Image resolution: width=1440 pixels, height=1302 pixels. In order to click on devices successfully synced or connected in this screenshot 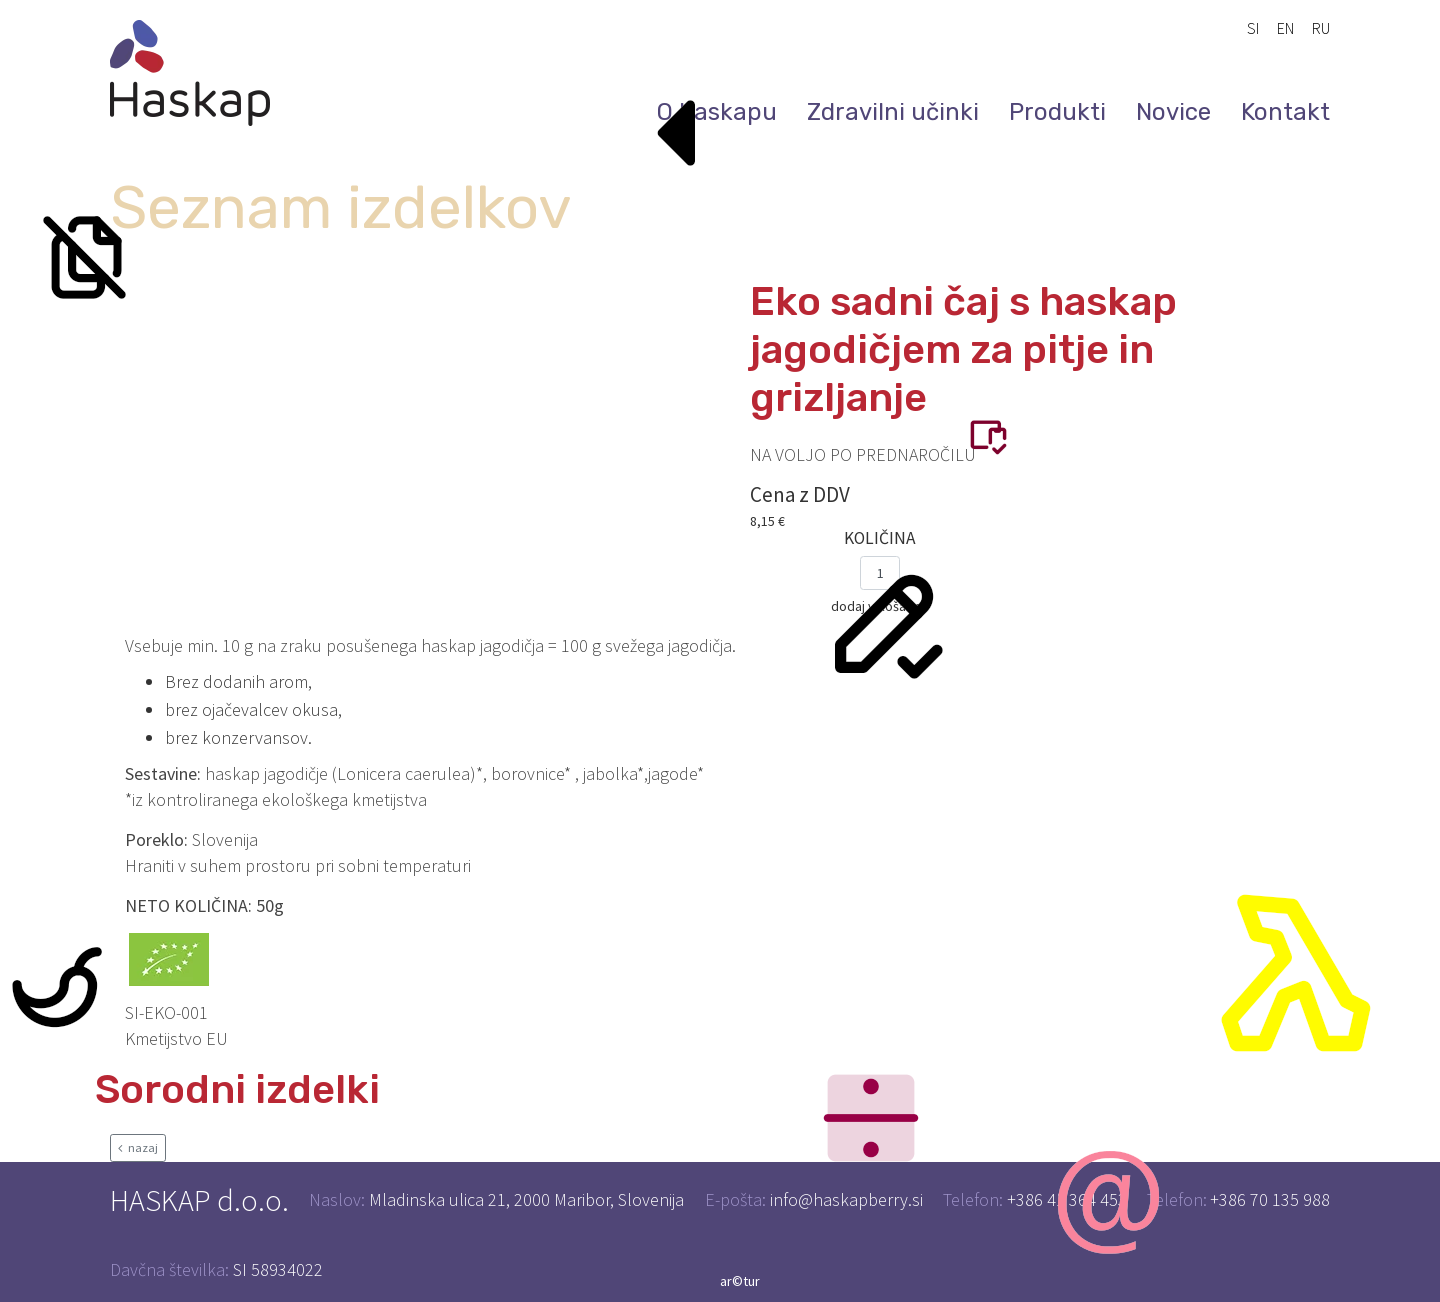, I will do `click(988, 436)`.